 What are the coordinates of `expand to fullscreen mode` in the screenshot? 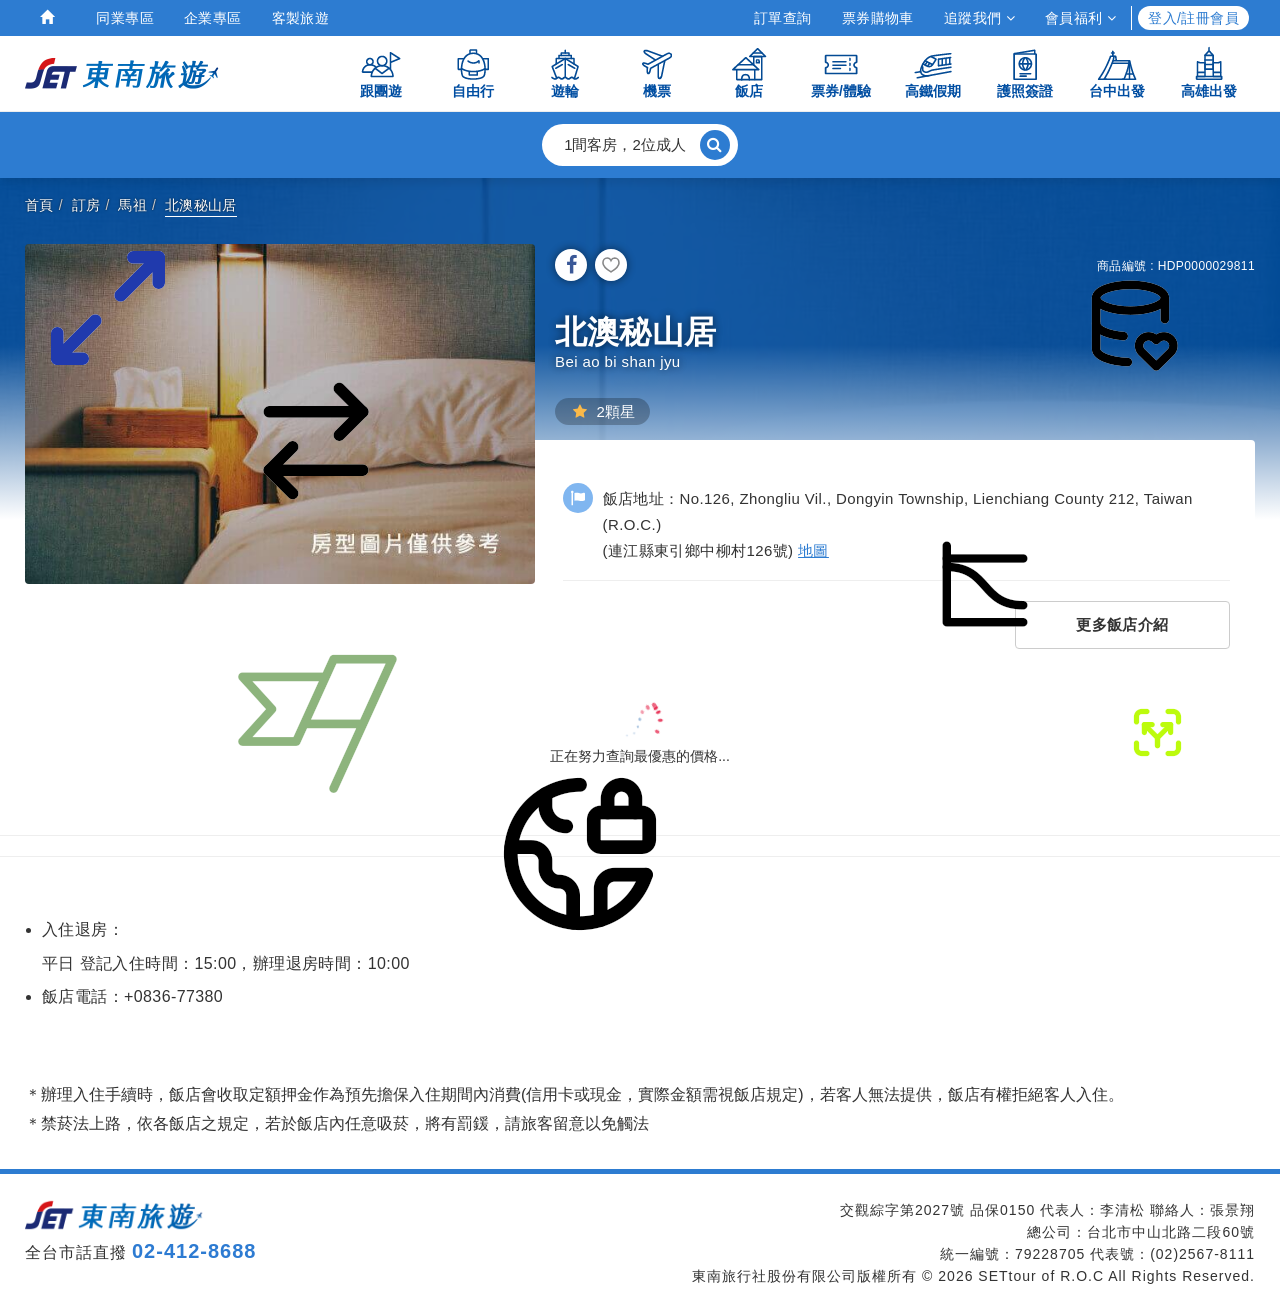 It's located at (108, 308).